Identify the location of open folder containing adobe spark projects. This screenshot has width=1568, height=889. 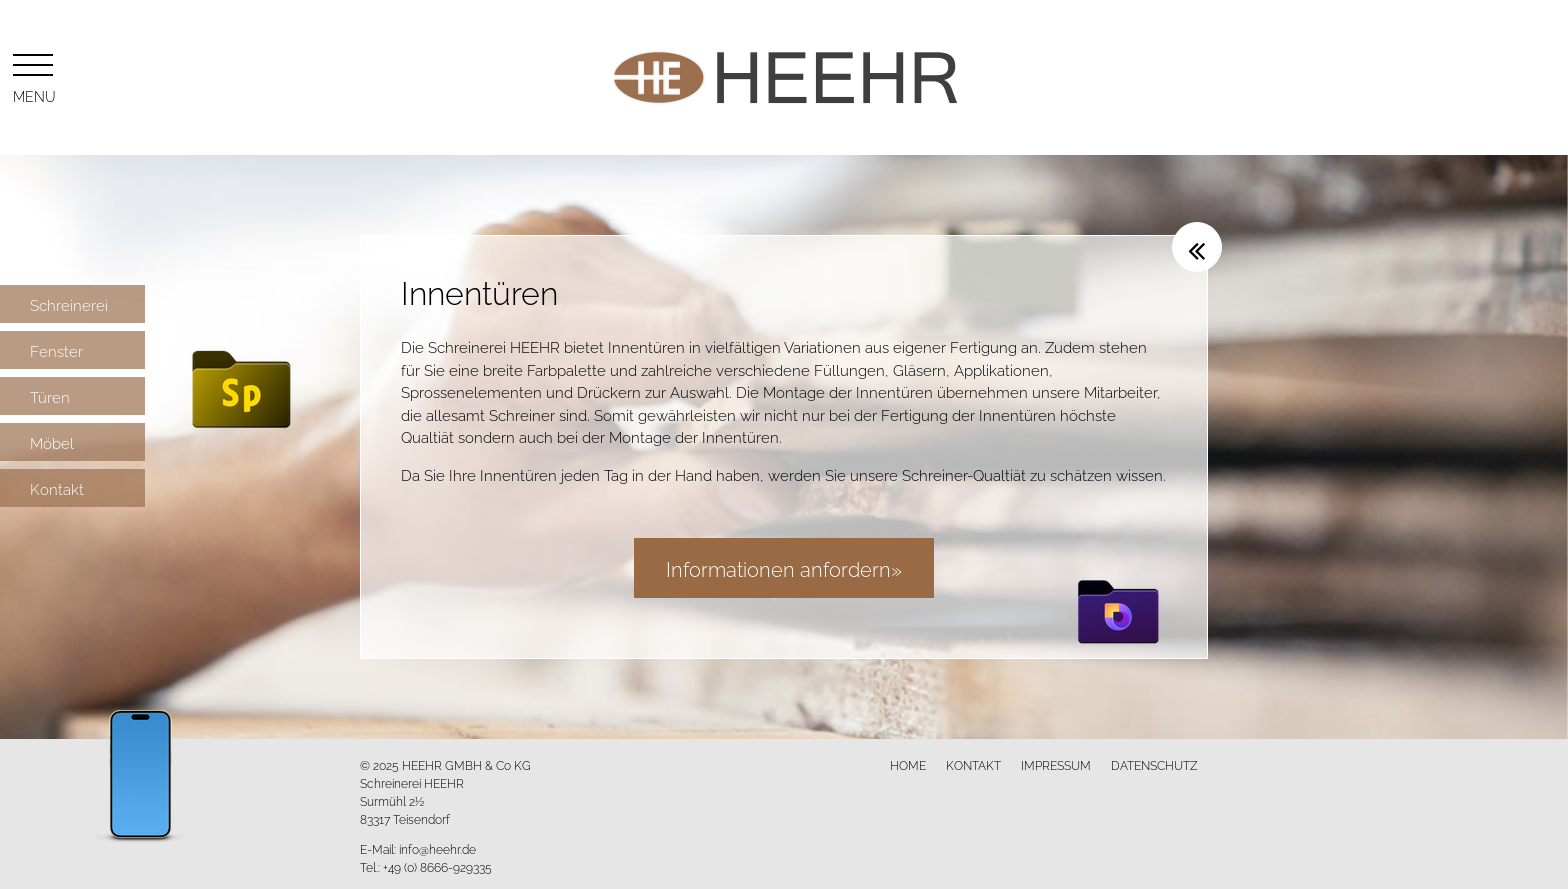
(241, 392).